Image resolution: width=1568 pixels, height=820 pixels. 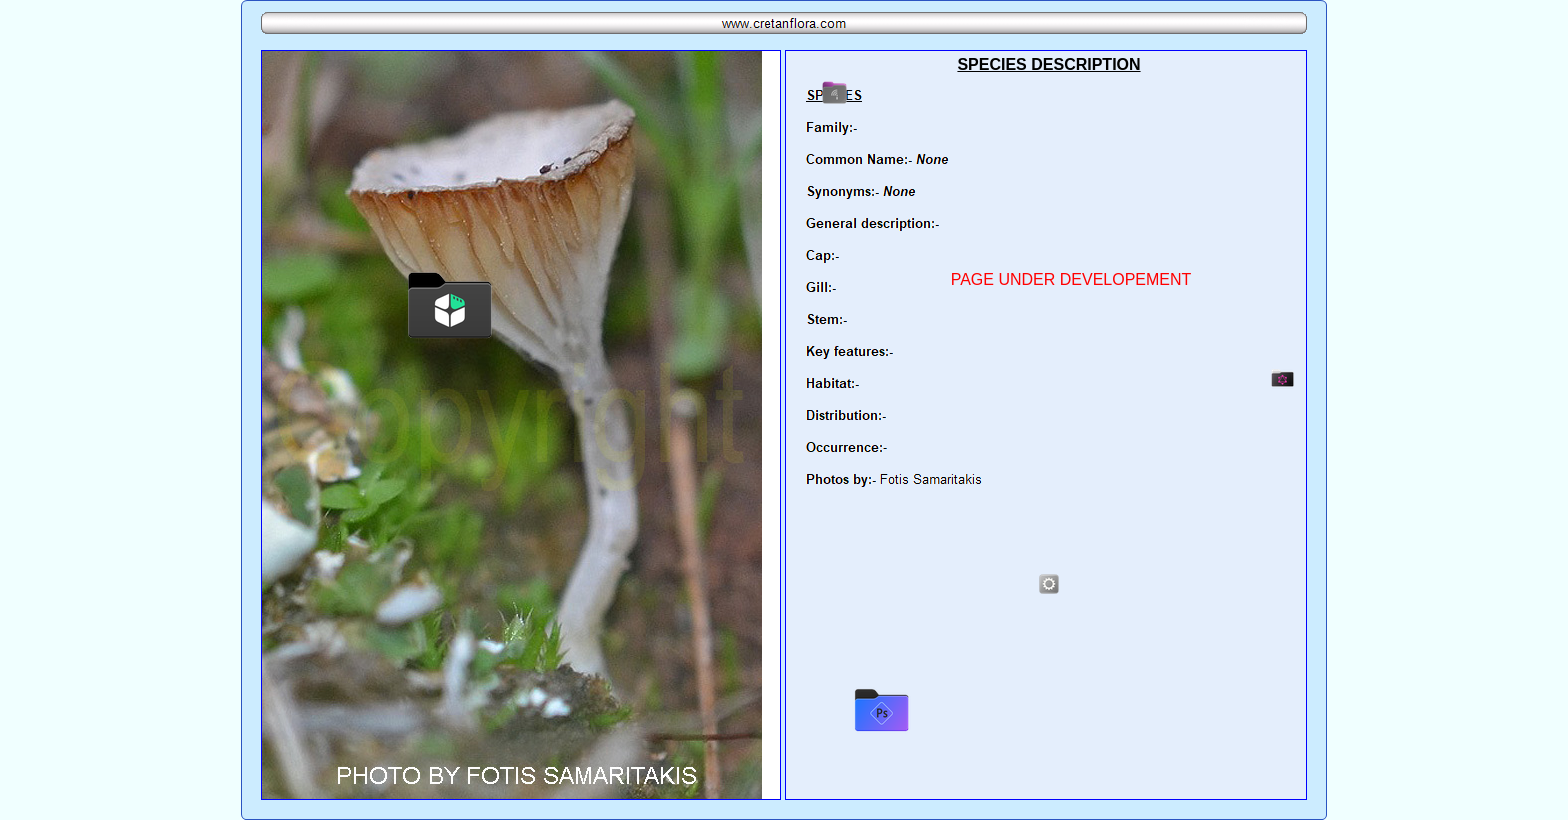 What do you see at coordinates (1282, 378) in the screenshot?
I see `open folder containing GraphQL project files` at bounding box center [1282, 378].